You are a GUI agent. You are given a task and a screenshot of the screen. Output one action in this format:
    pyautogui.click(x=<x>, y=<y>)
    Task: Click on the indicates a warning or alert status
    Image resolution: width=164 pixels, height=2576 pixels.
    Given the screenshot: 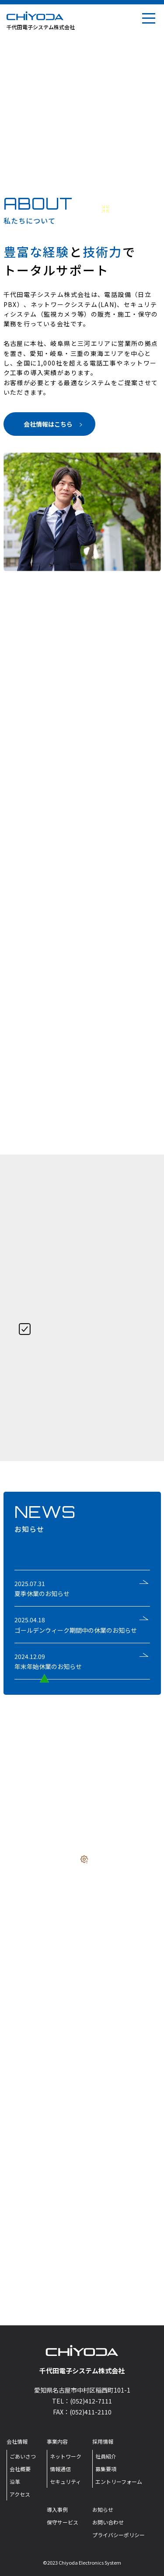 What is the action you would take?
    pyautogui.click(x=44, y=1678)
    